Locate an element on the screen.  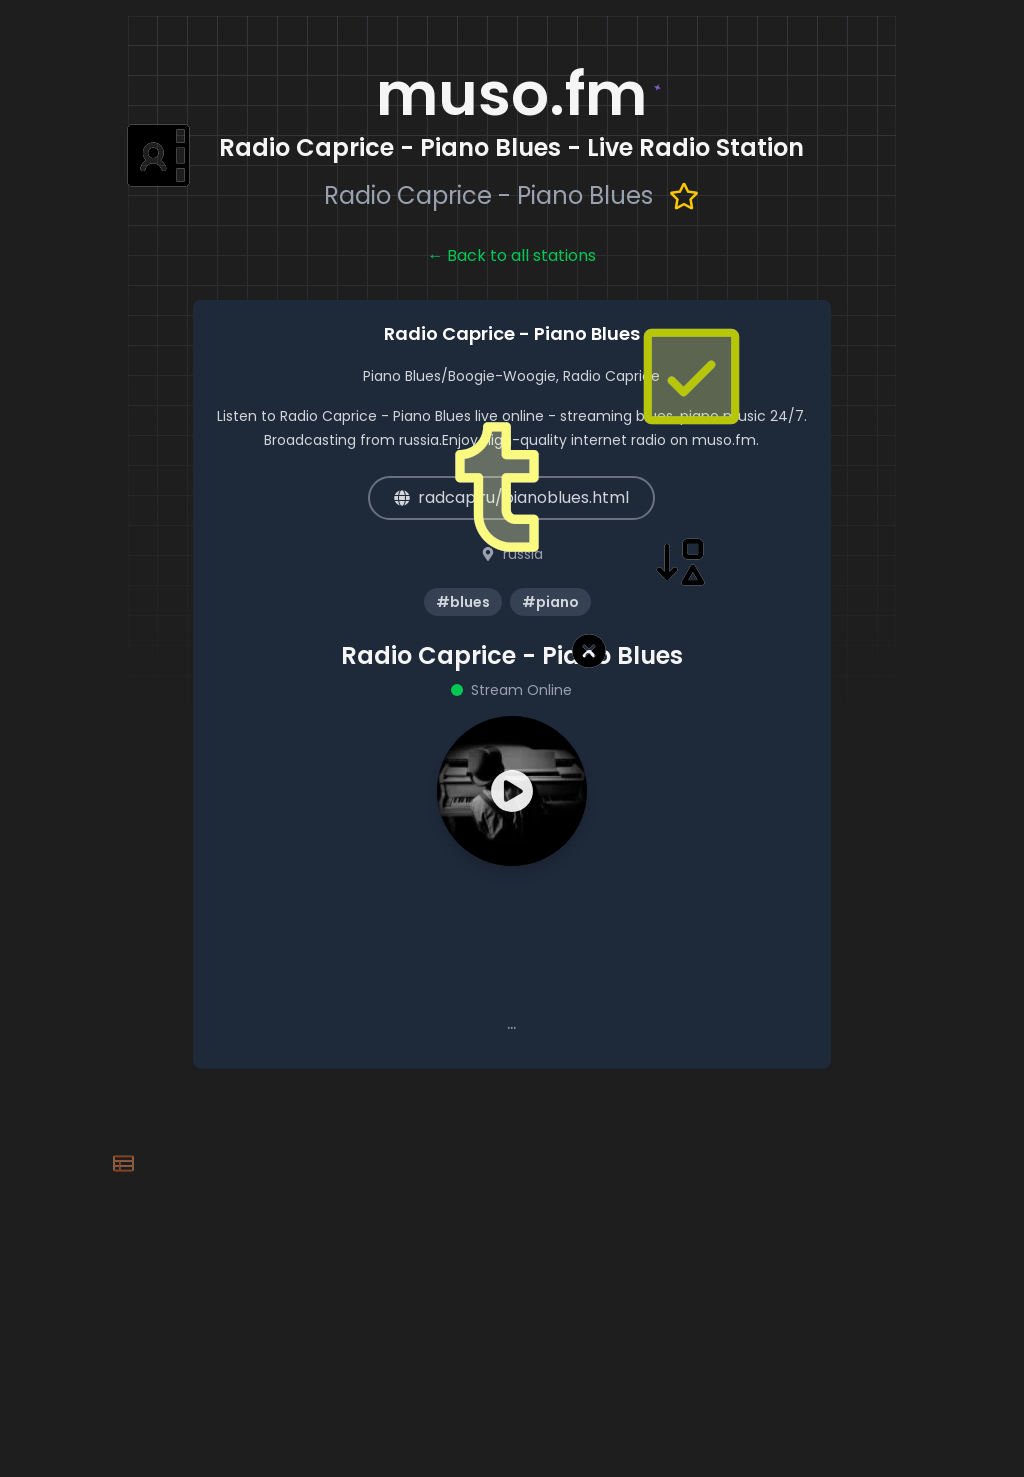
view data in table format is located at coordinates (123, 1163).